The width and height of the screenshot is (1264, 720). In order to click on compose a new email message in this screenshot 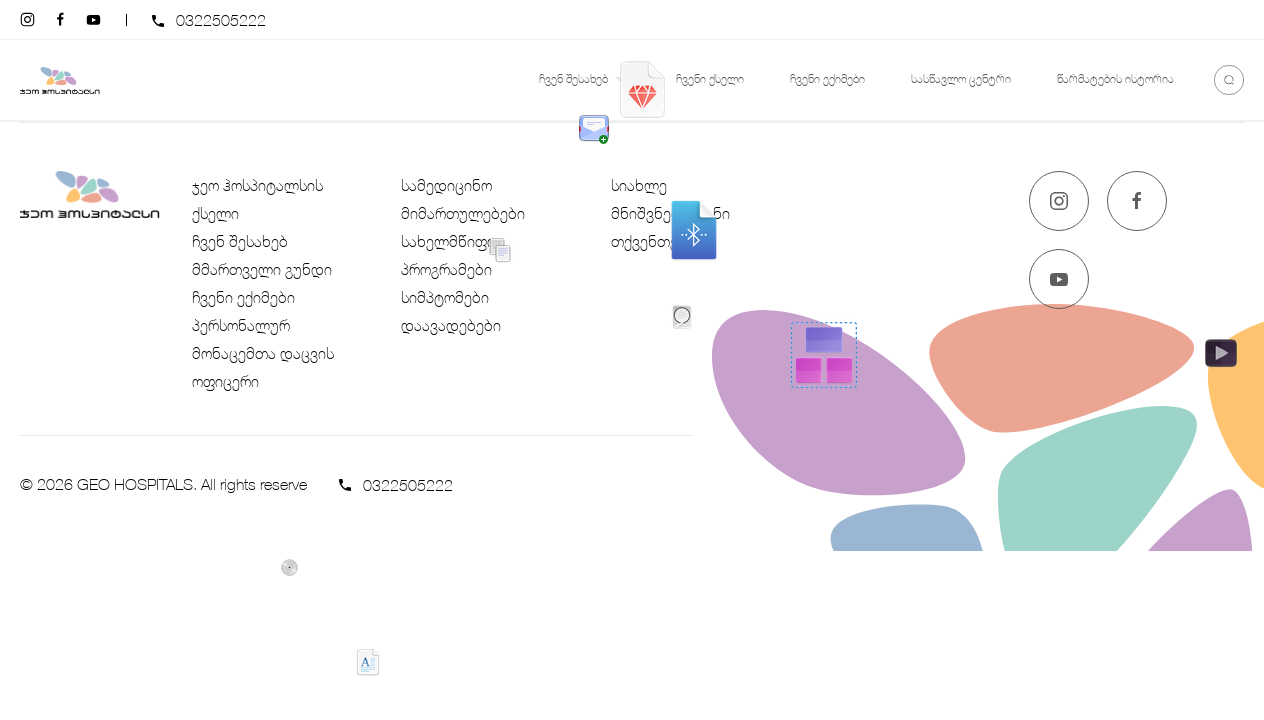, I will do `click(594, 128)`.